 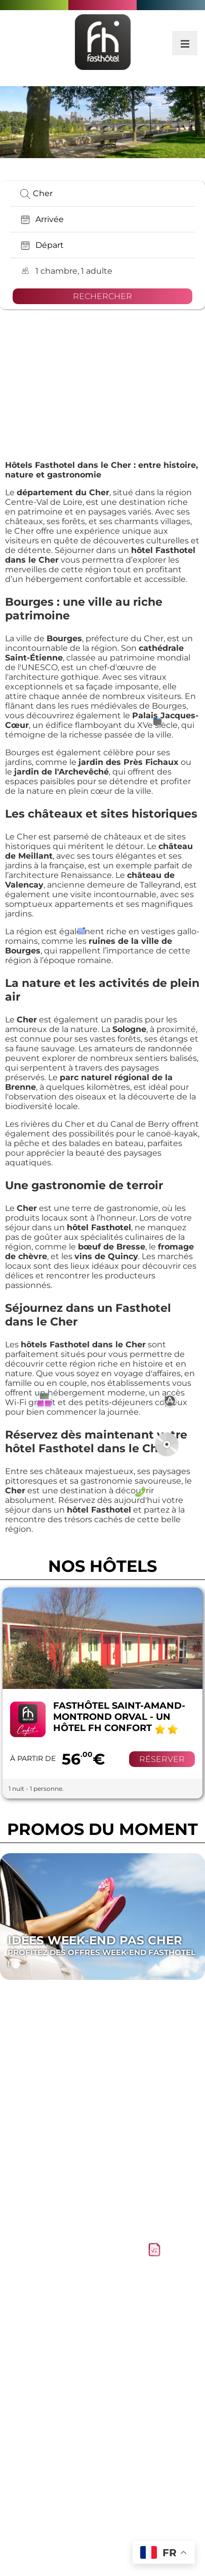 I want to click on access DVD-RW drive or disc, so click(x=167, y=1444).